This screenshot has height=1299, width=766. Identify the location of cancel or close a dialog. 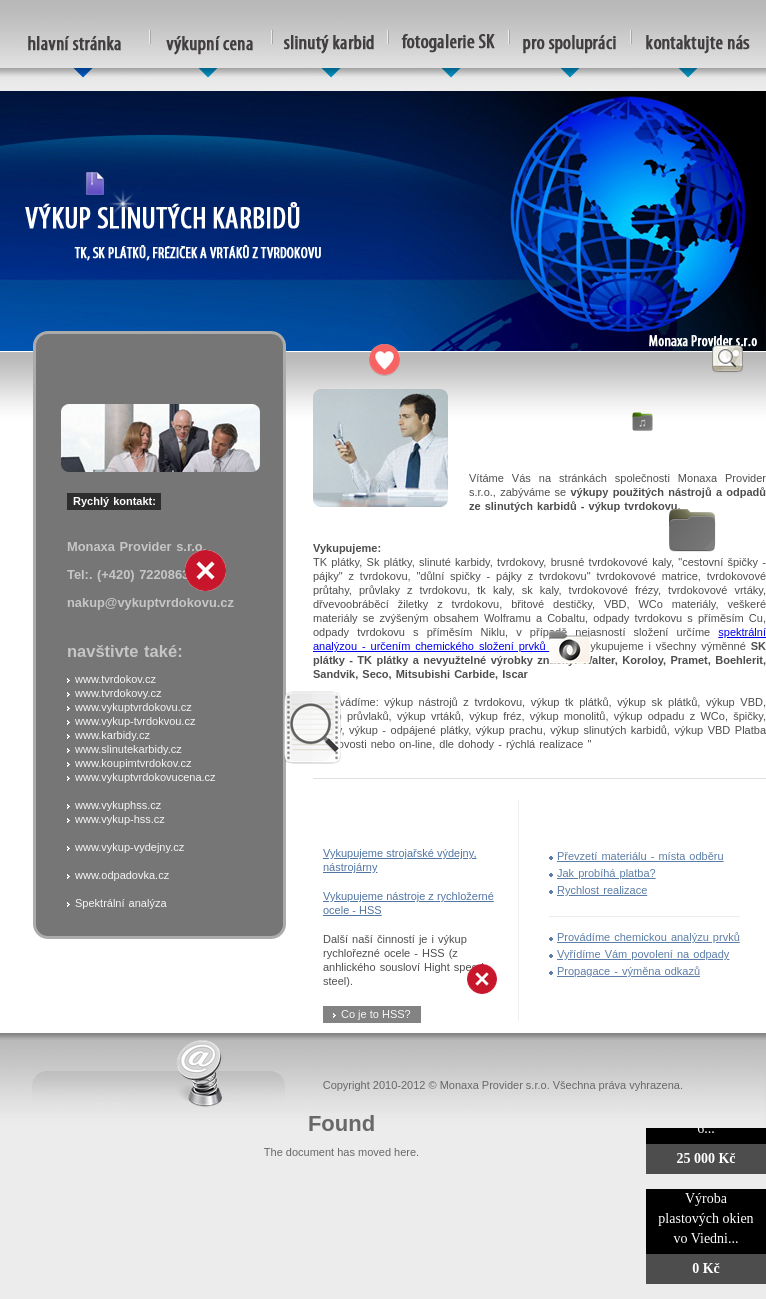
(205, 570).